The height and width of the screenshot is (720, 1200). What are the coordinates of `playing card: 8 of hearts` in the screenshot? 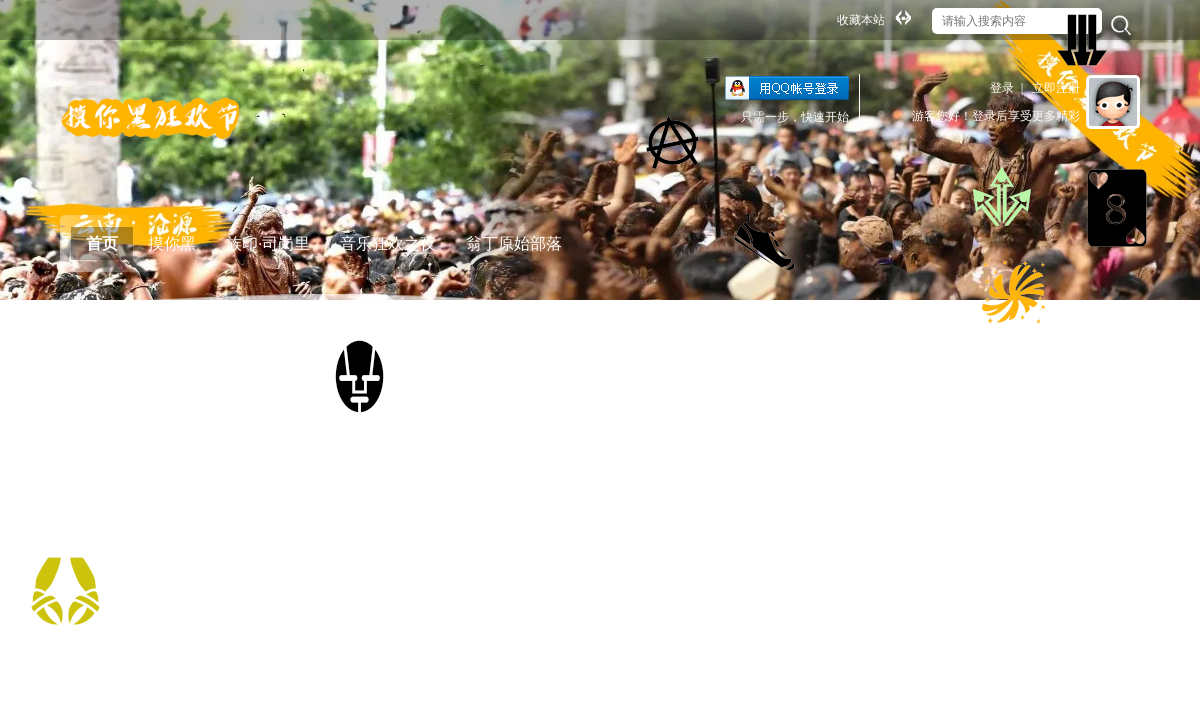 It's located at (1117, 208).